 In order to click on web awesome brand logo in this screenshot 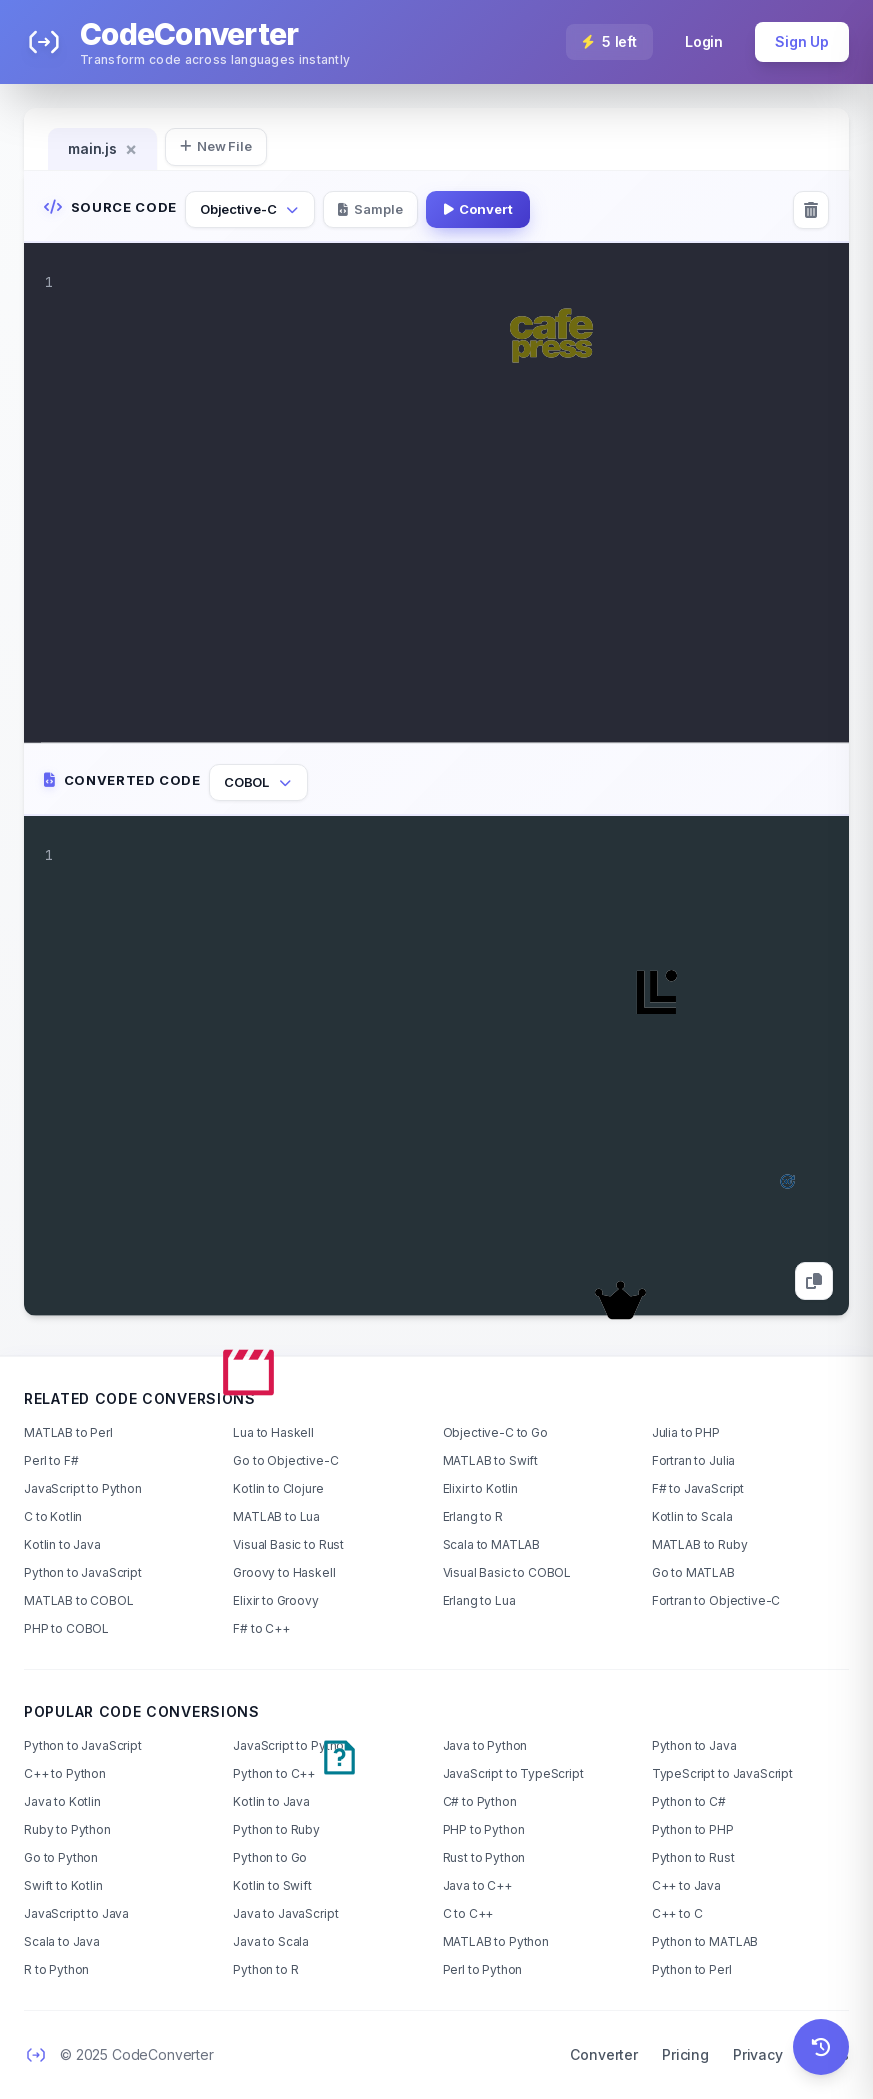, I will do `click(620, 1301)`.